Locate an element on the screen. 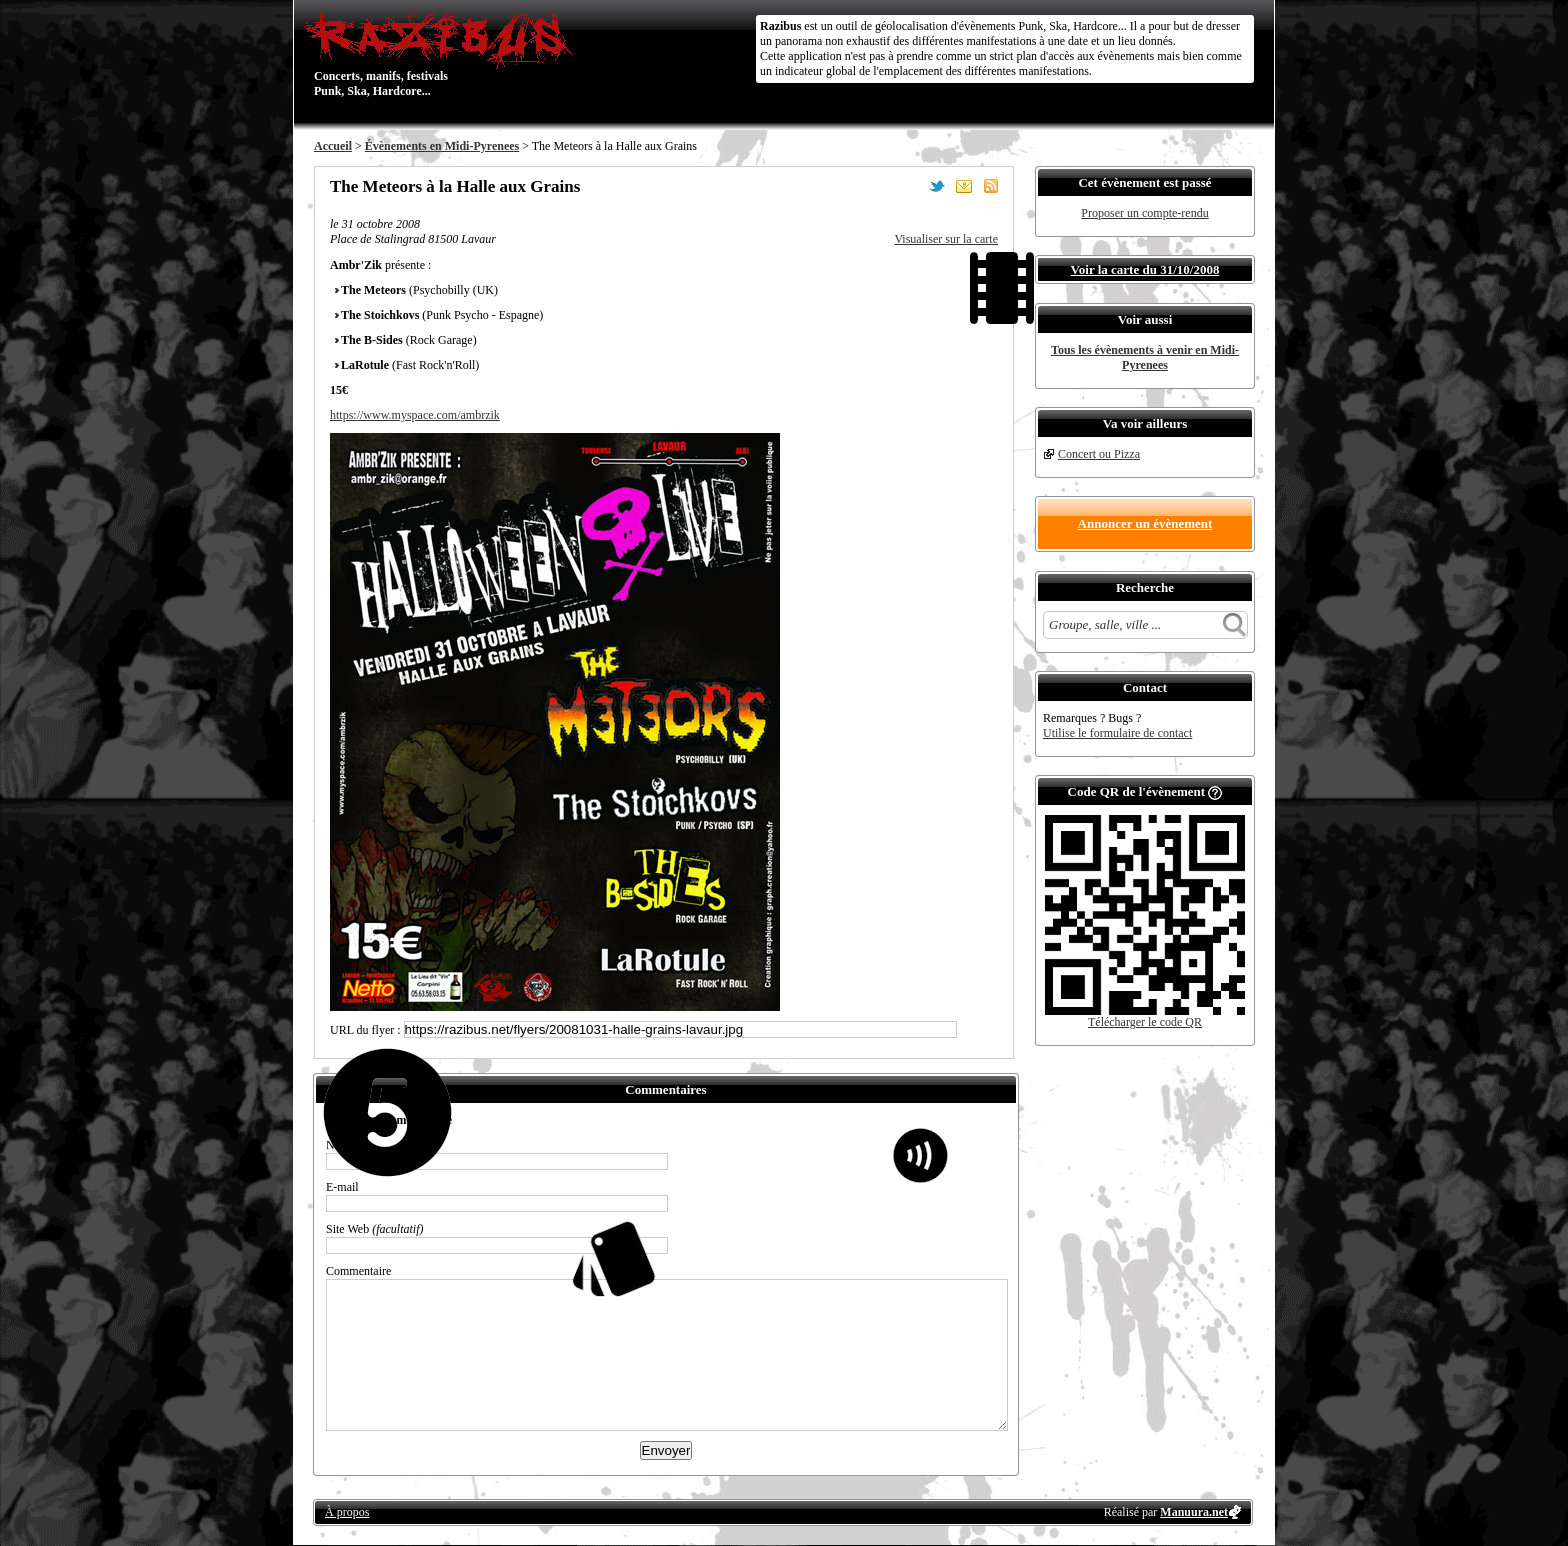 The height and width of the screenshot is (1546, 1568). indicates step 5 in a multi-step process is located at coordinates (387, 1112).